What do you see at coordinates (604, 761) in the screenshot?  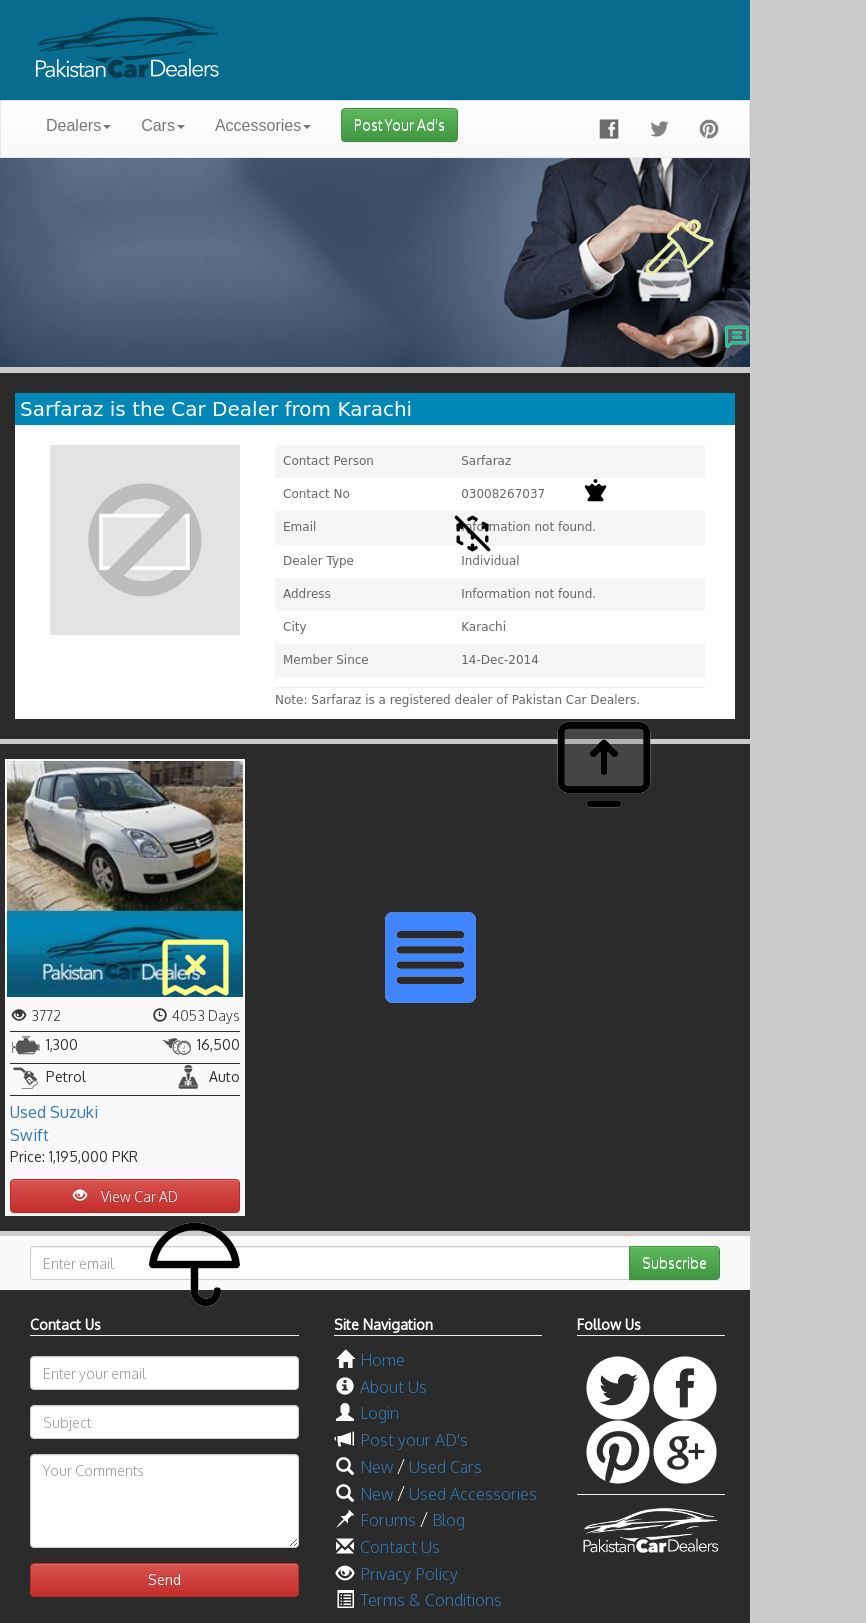 I see `upload file to display or screen` at bounding box center [604, 761].